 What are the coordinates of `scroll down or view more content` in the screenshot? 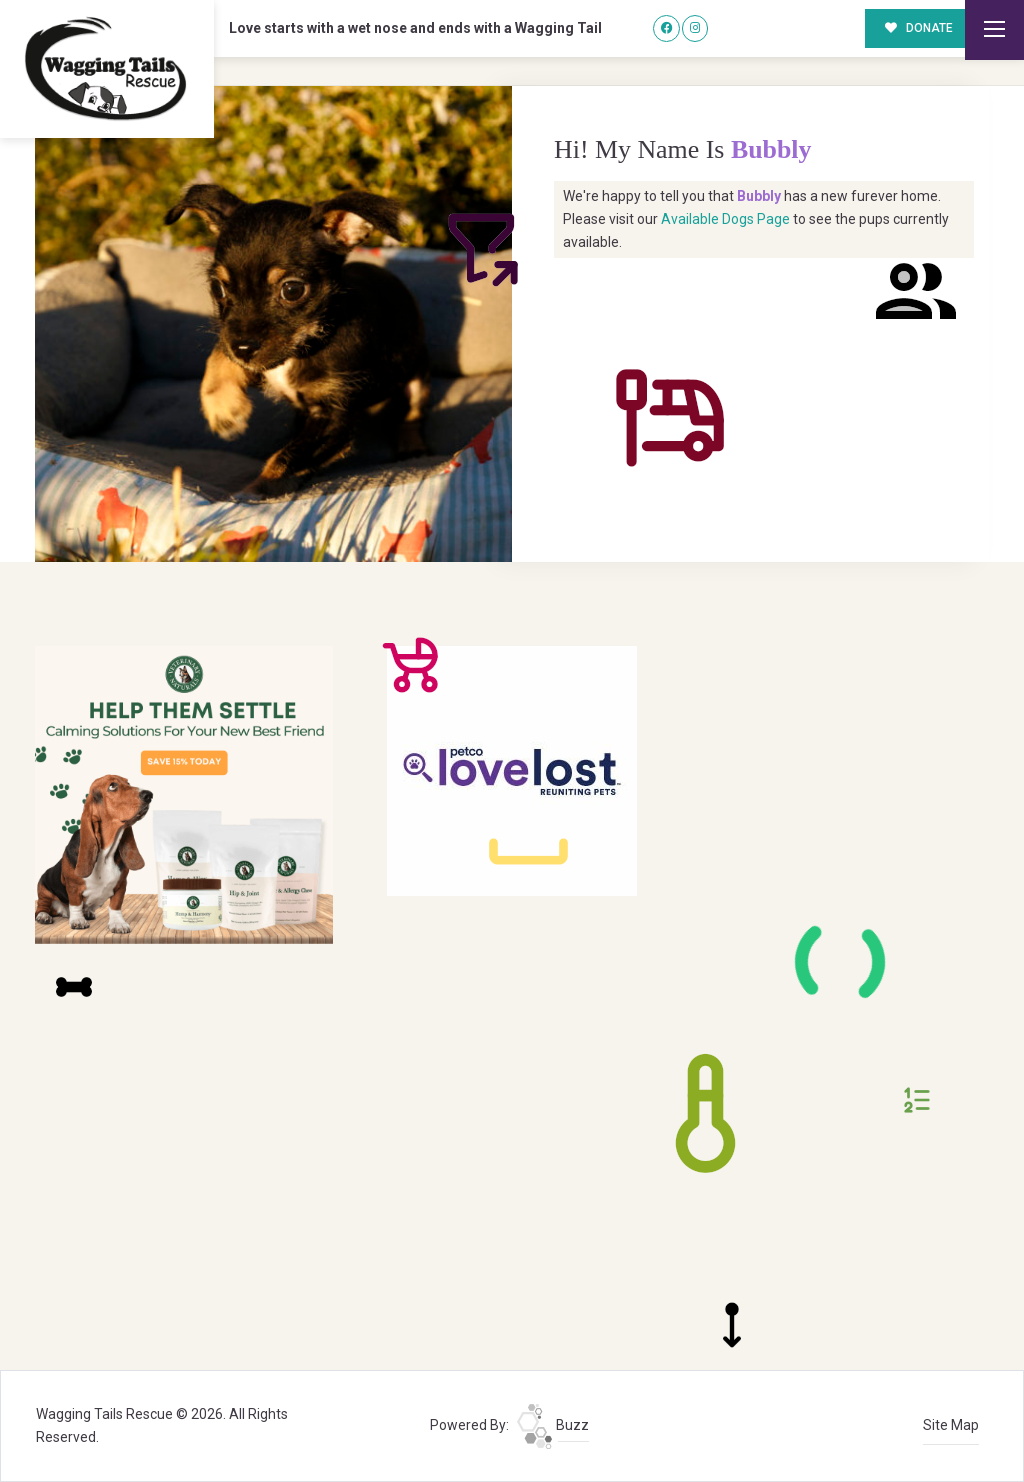 It's located at (732, 1325).